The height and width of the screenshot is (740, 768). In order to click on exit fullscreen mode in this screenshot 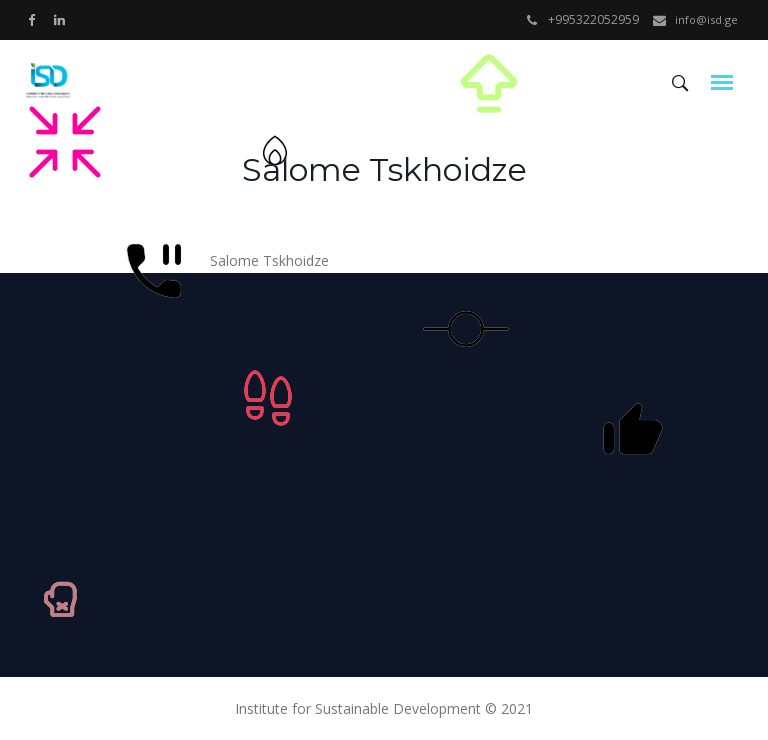, I will do `click(65, 142)`.